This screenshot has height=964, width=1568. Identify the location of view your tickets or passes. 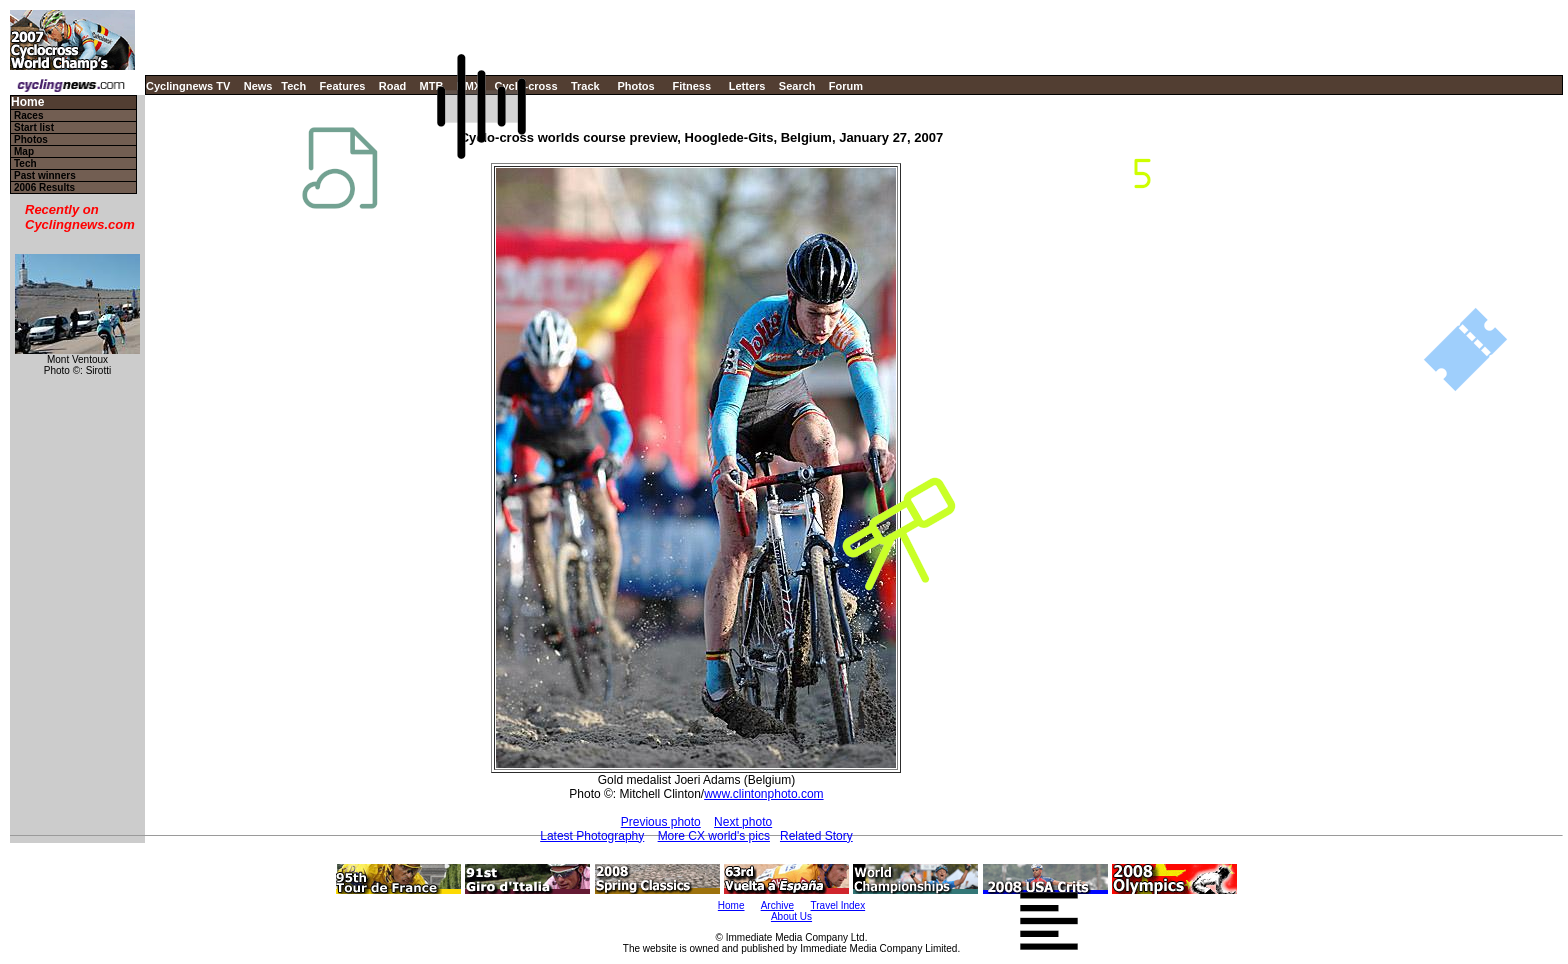
(1465, 349).